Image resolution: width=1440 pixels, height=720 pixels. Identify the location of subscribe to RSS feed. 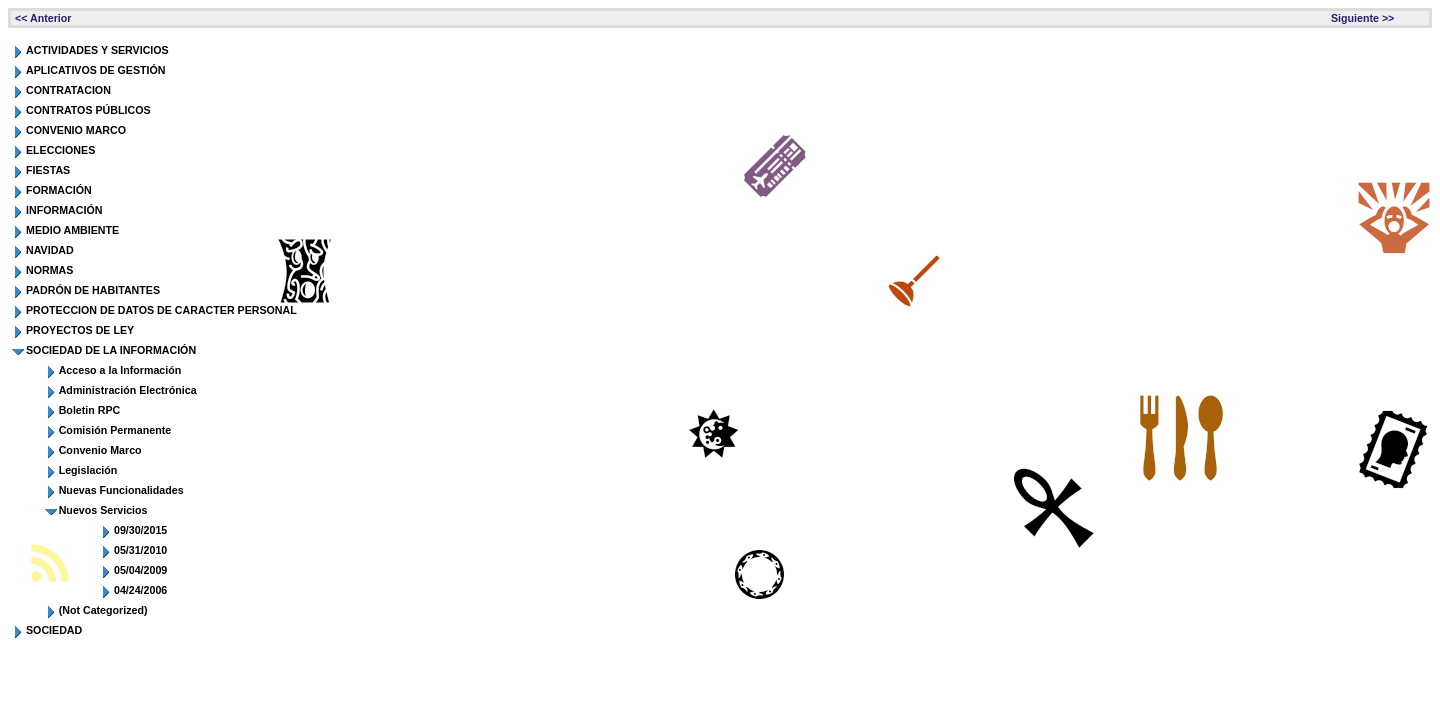
(50, 563).